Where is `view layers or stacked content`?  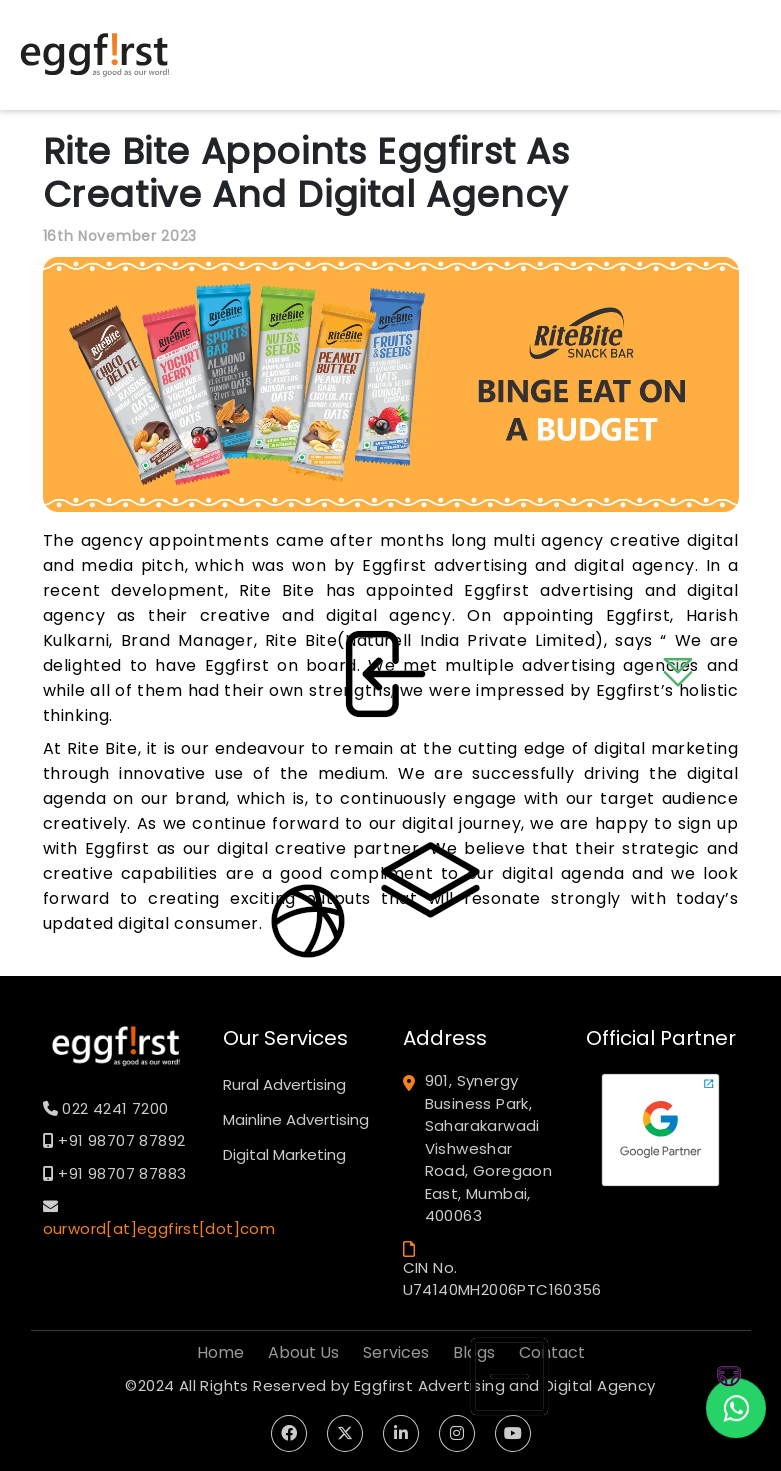 view layers or stacked content is located at coordinates (430, 881).